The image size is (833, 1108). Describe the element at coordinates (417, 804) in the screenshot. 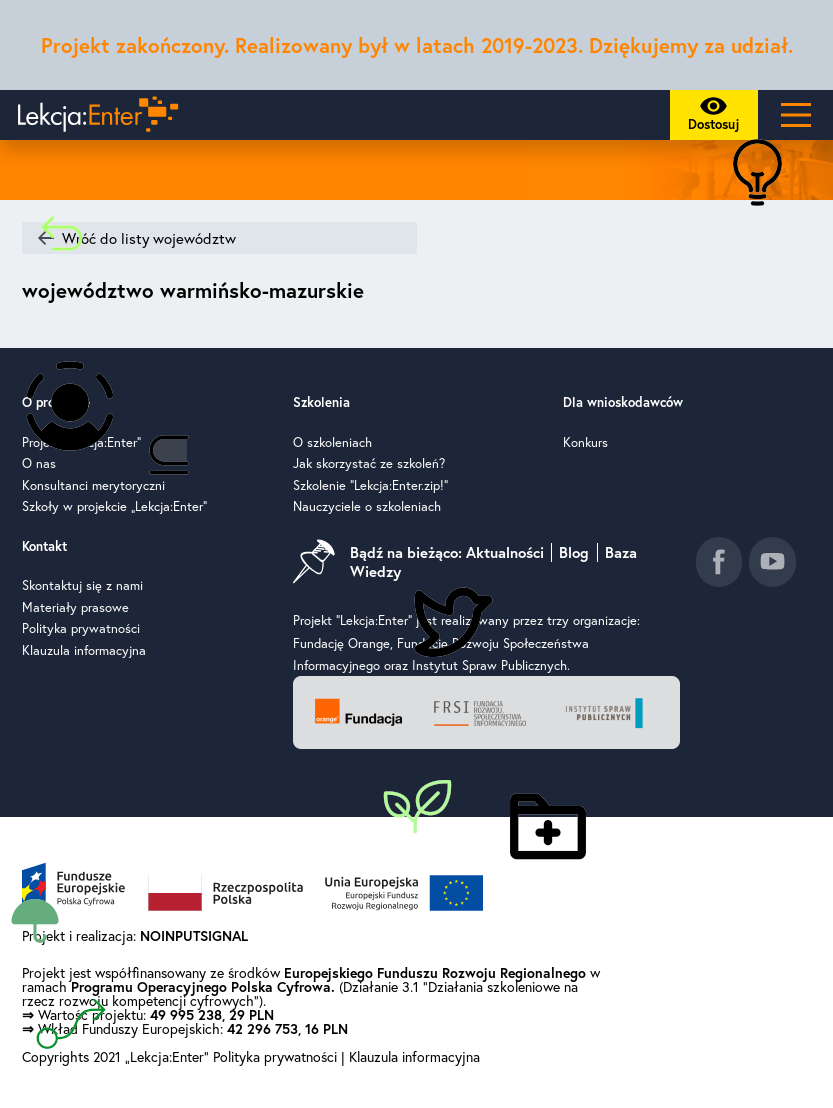

I see `view plant care or gardening features` at that location.